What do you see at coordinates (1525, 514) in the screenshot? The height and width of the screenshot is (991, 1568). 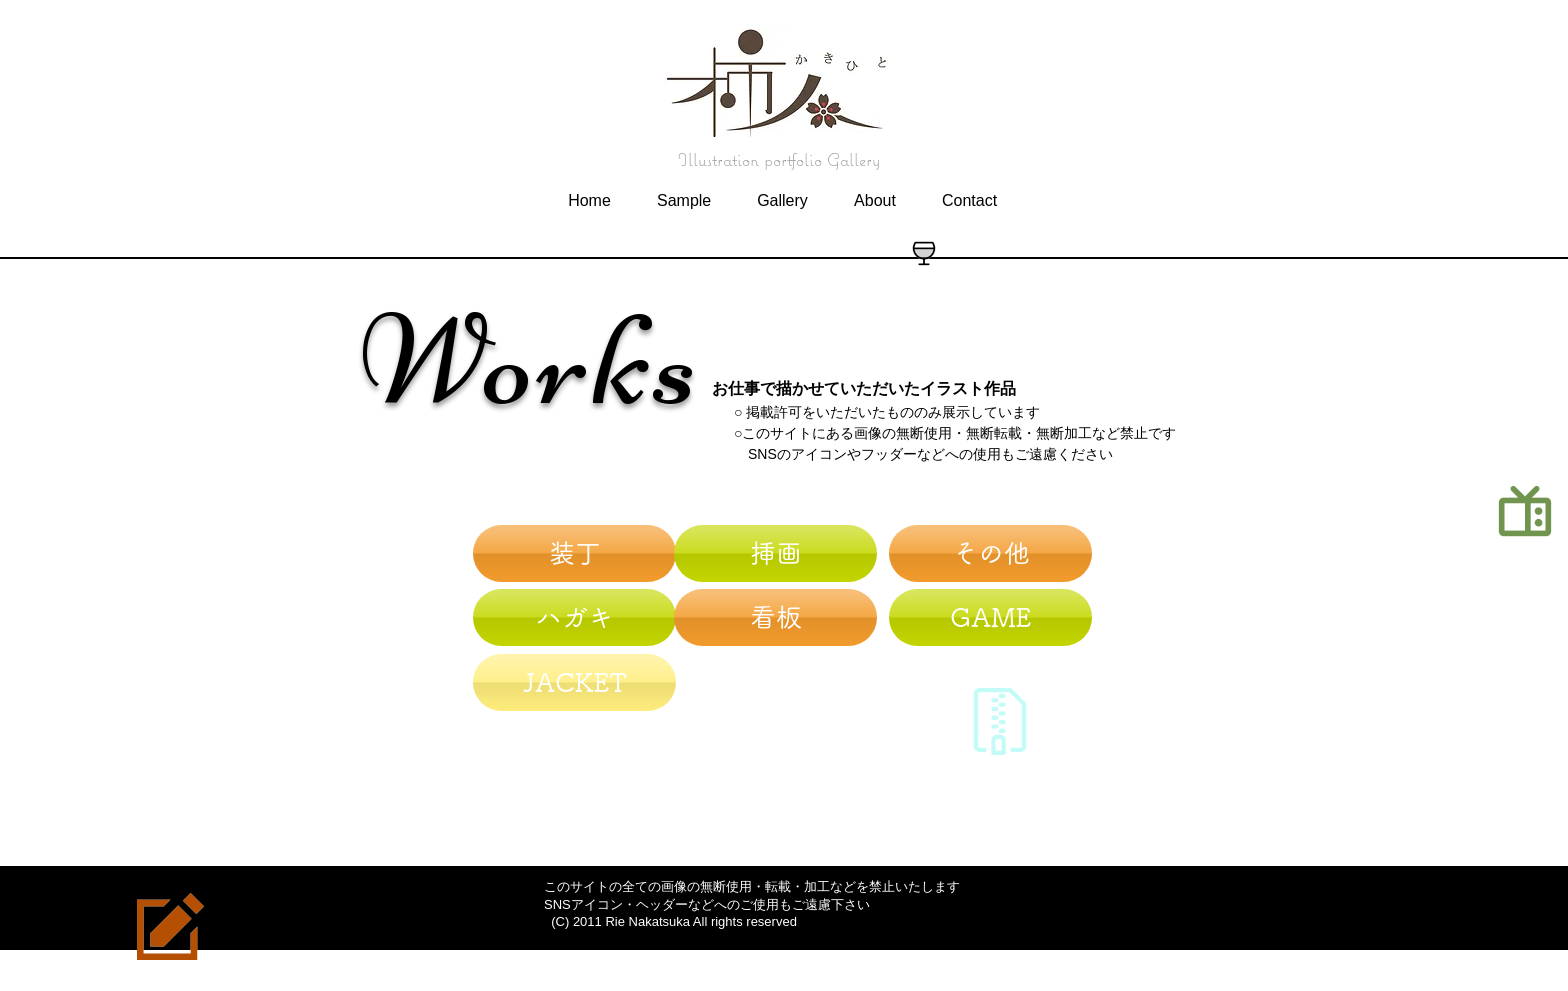 I see `access TV or video streaming services` at bounding box center [1525, 514].